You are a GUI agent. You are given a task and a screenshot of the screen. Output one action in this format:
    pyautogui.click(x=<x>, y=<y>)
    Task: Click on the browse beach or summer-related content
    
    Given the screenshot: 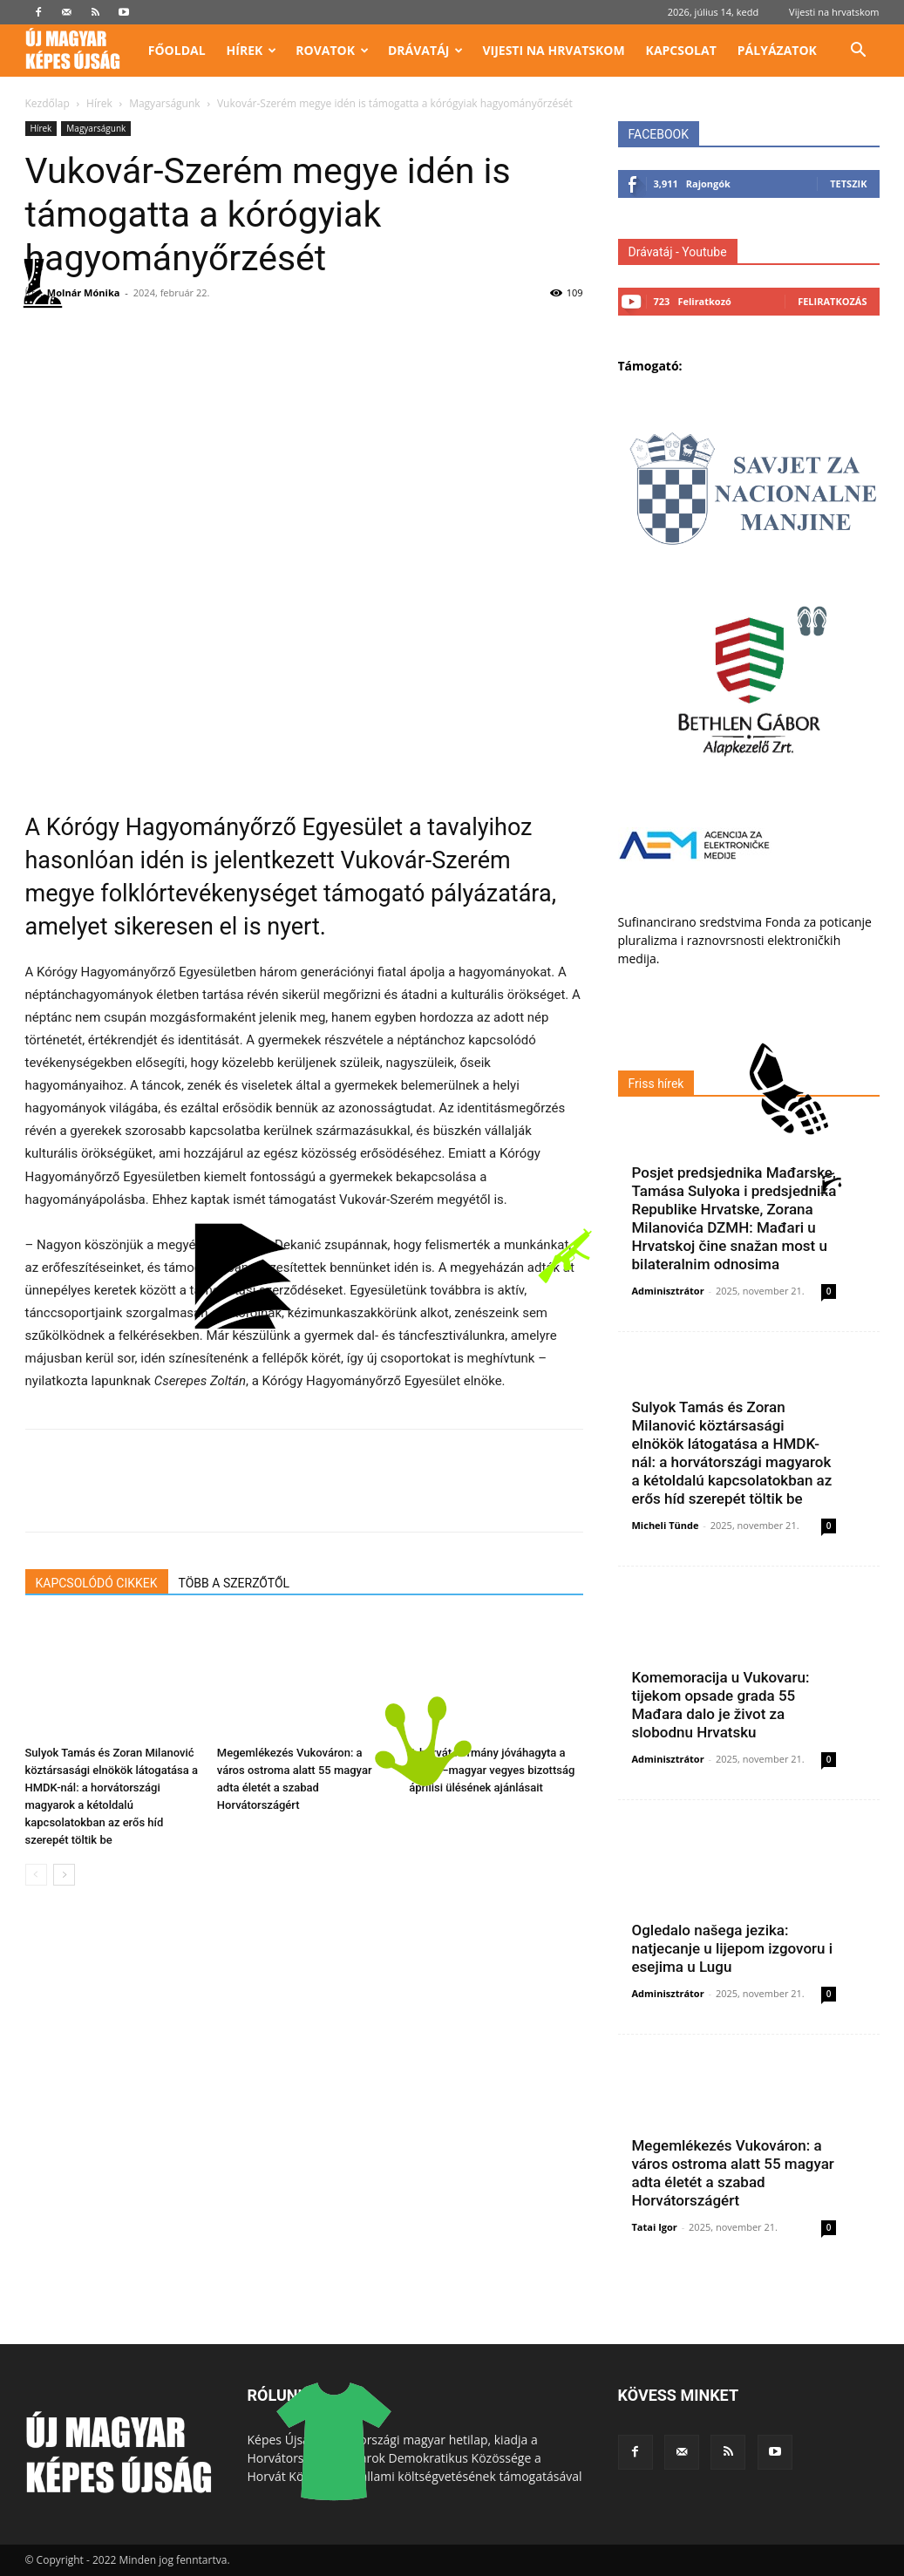 What is the action you would take?
    pyautogui.click(x=812, y=621)
    